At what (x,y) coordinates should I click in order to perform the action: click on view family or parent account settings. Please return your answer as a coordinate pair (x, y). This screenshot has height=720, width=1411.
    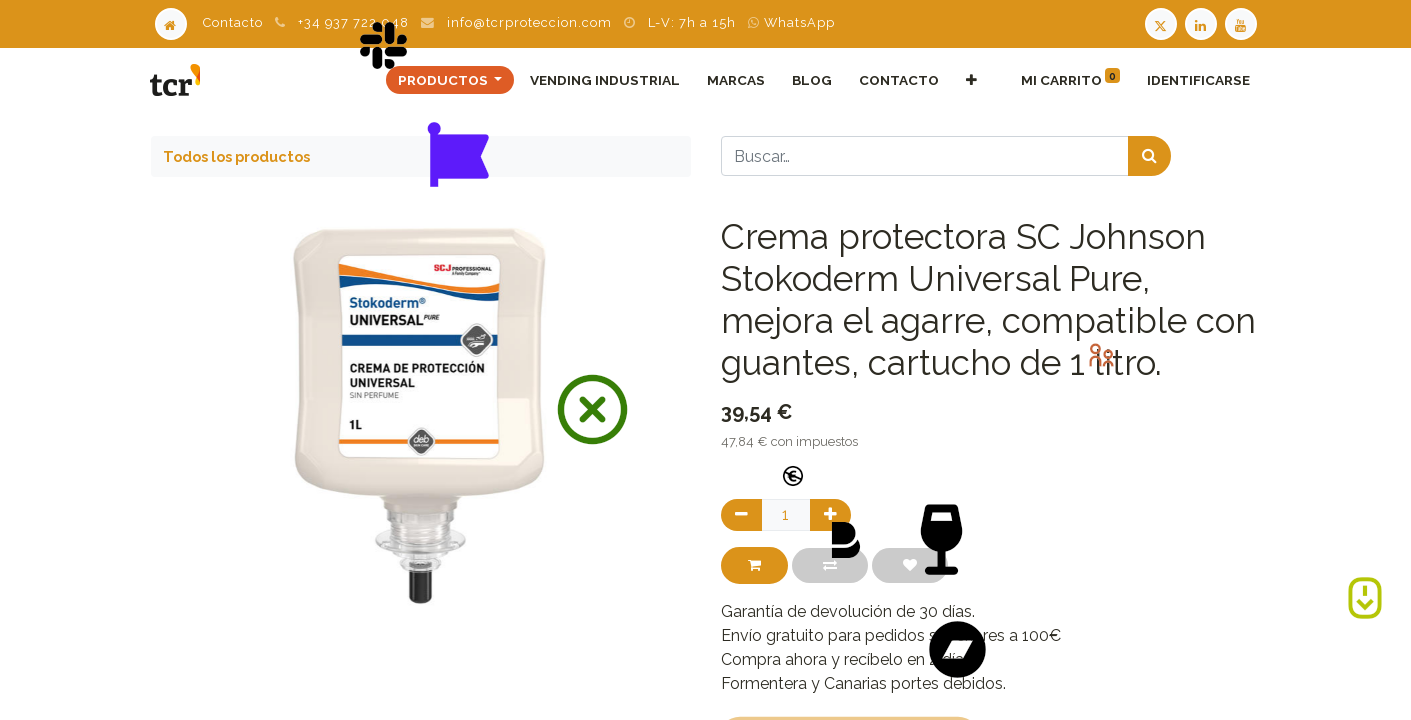
    Looking at the image, I should click on (1101, 355).